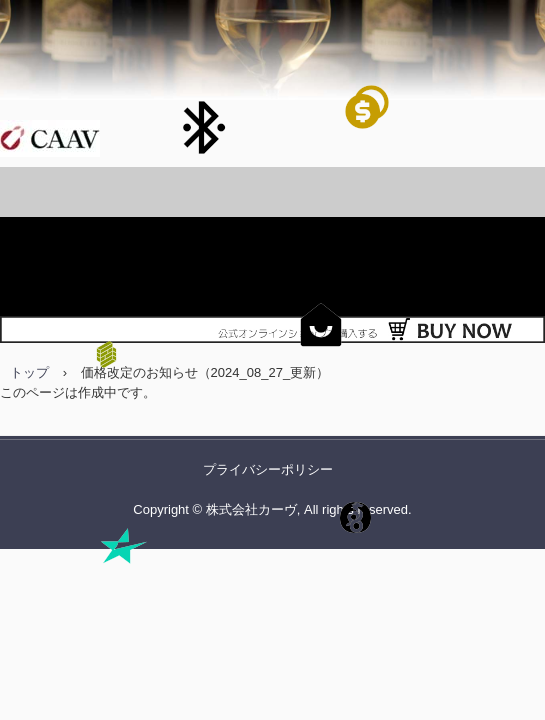  Describe the element at coordinates (201, 127) in the screenshot. I see `connect to a bluetooth device` at that location.